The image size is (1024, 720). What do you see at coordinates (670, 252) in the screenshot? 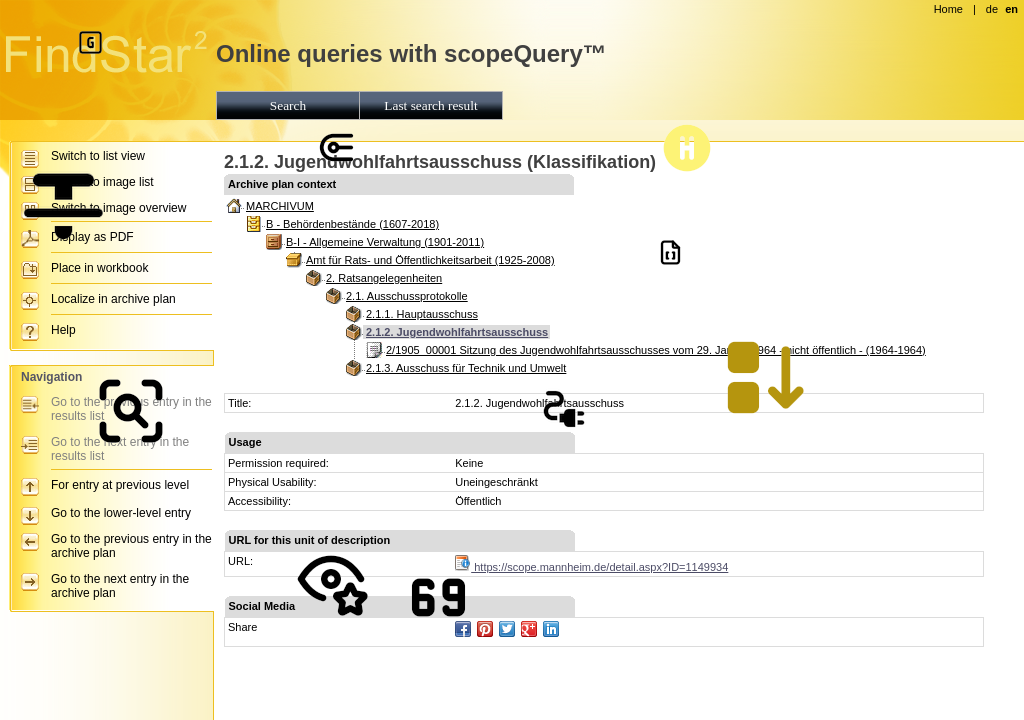
I see `view source code file` at bounding box center [670, 252].